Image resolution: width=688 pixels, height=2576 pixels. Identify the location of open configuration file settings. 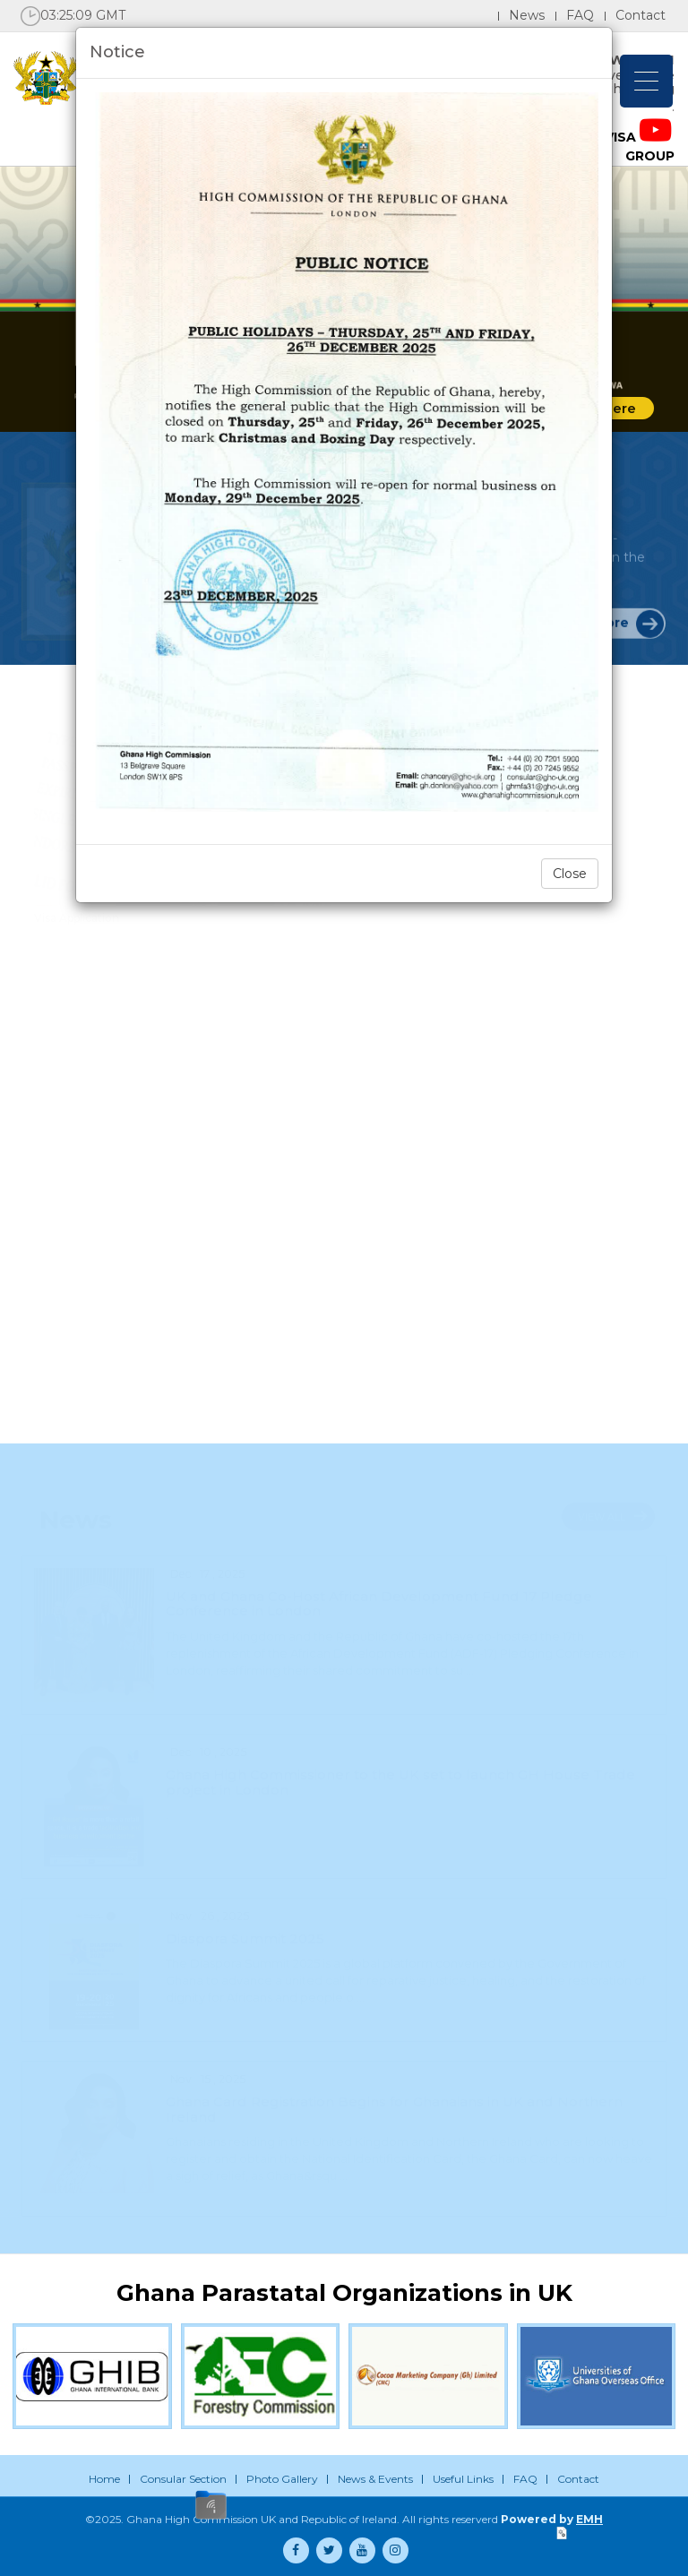
(562, 2533).